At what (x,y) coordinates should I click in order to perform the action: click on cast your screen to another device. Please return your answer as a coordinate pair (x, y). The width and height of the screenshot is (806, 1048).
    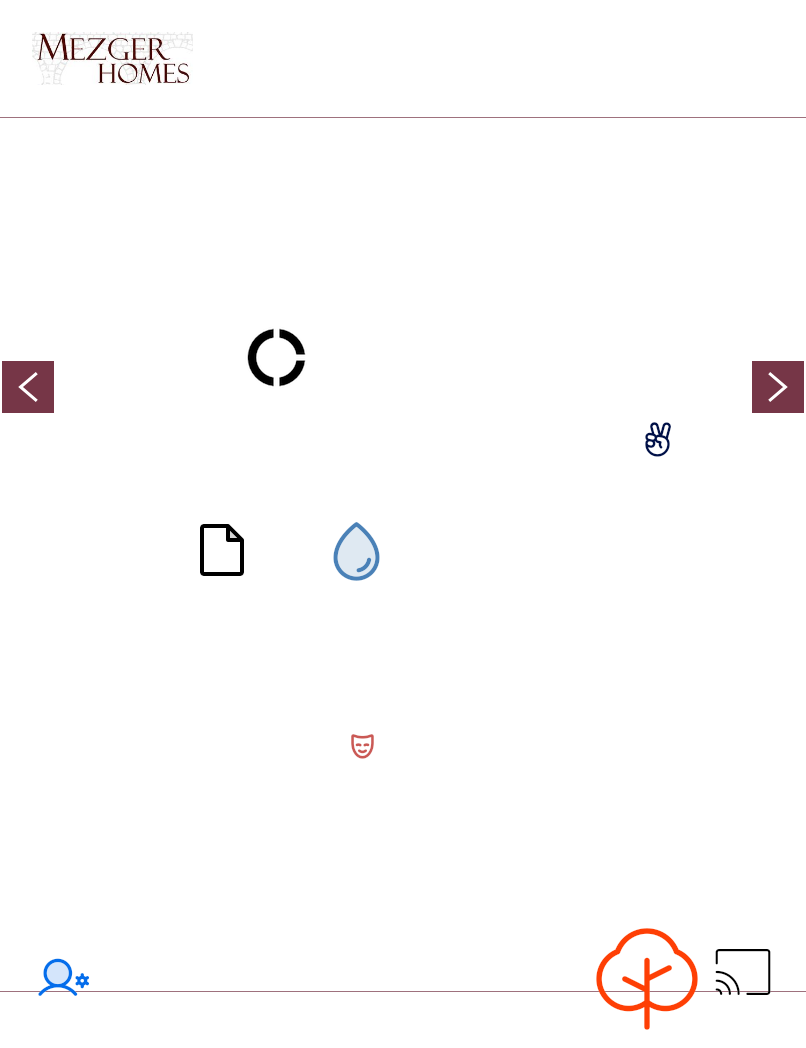
    Looking at the image, I should click on (743, 972).